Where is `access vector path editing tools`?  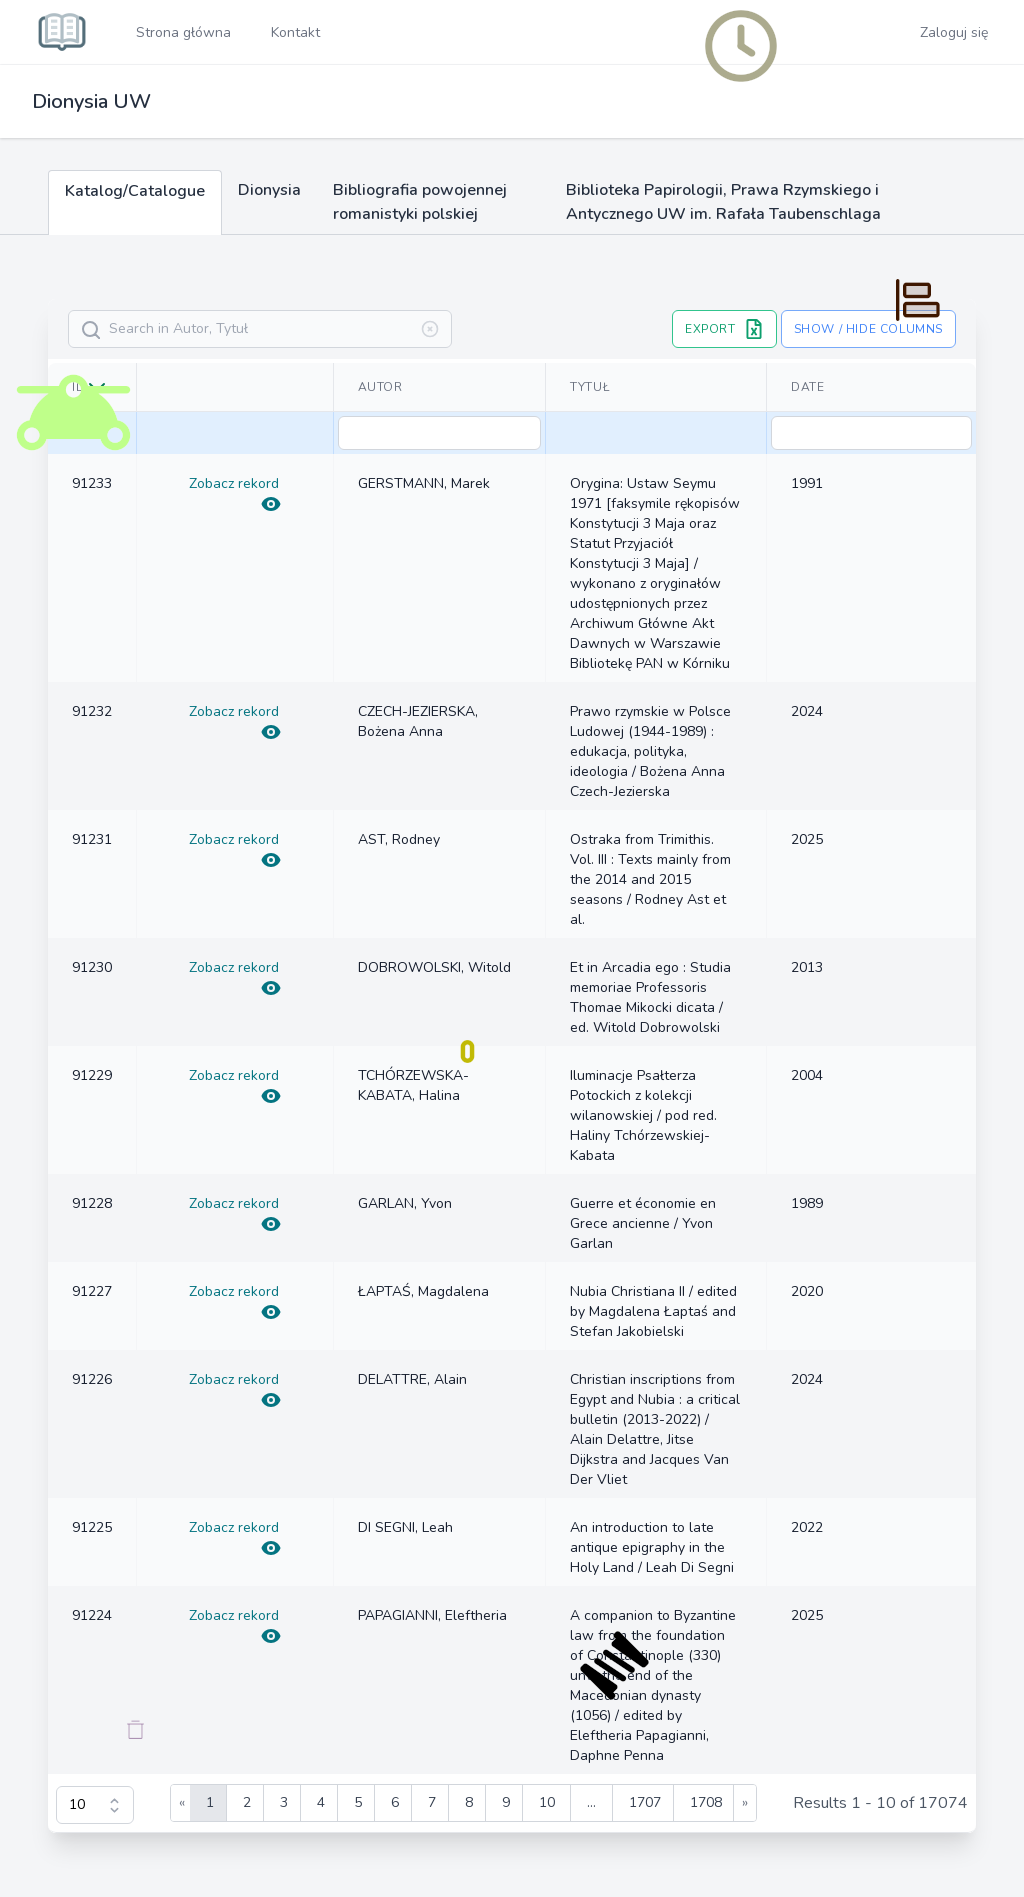 access vector path editing tools is located at coordinates (73, 412).